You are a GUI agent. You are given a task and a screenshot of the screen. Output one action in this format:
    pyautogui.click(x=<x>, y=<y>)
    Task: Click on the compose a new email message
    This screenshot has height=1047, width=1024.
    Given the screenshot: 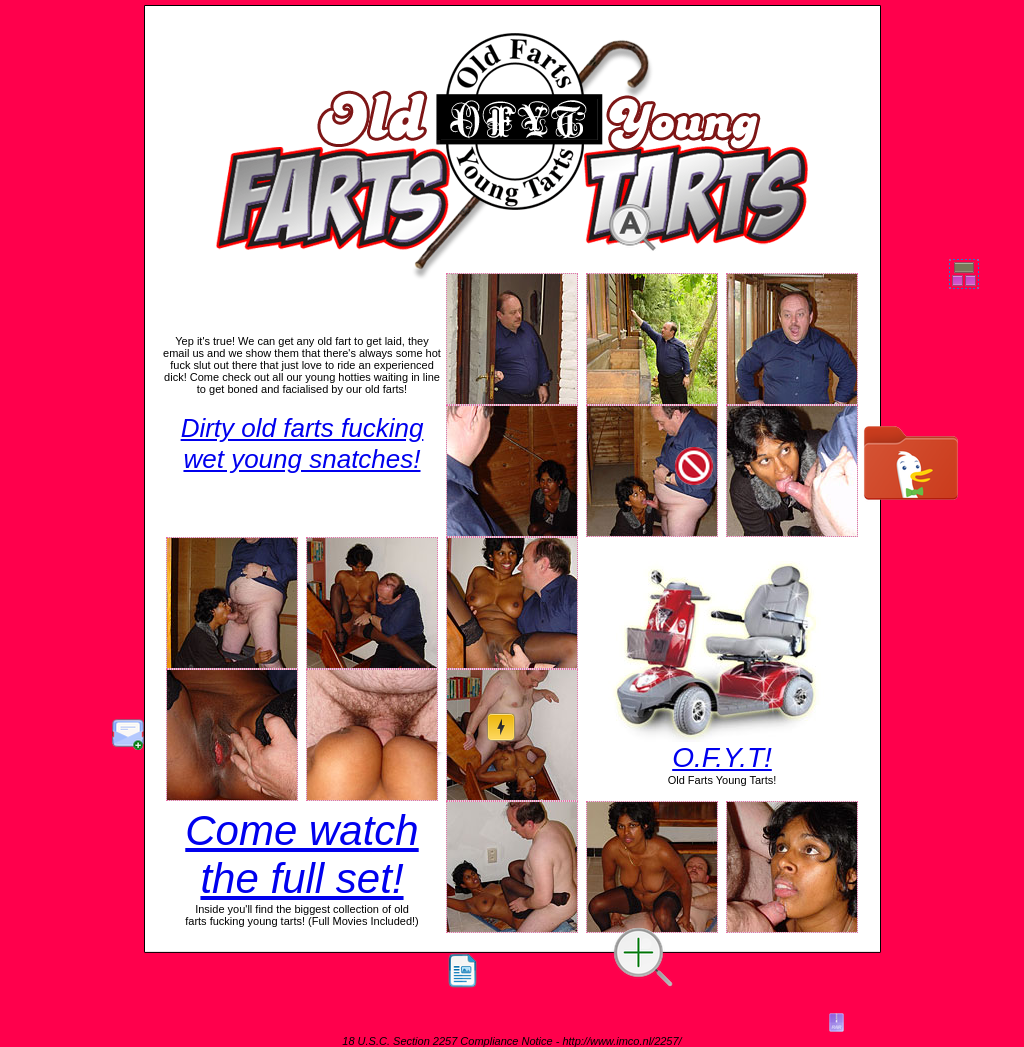 What is the action you would take?
    pyautogui.click(x=128, y=733)
    